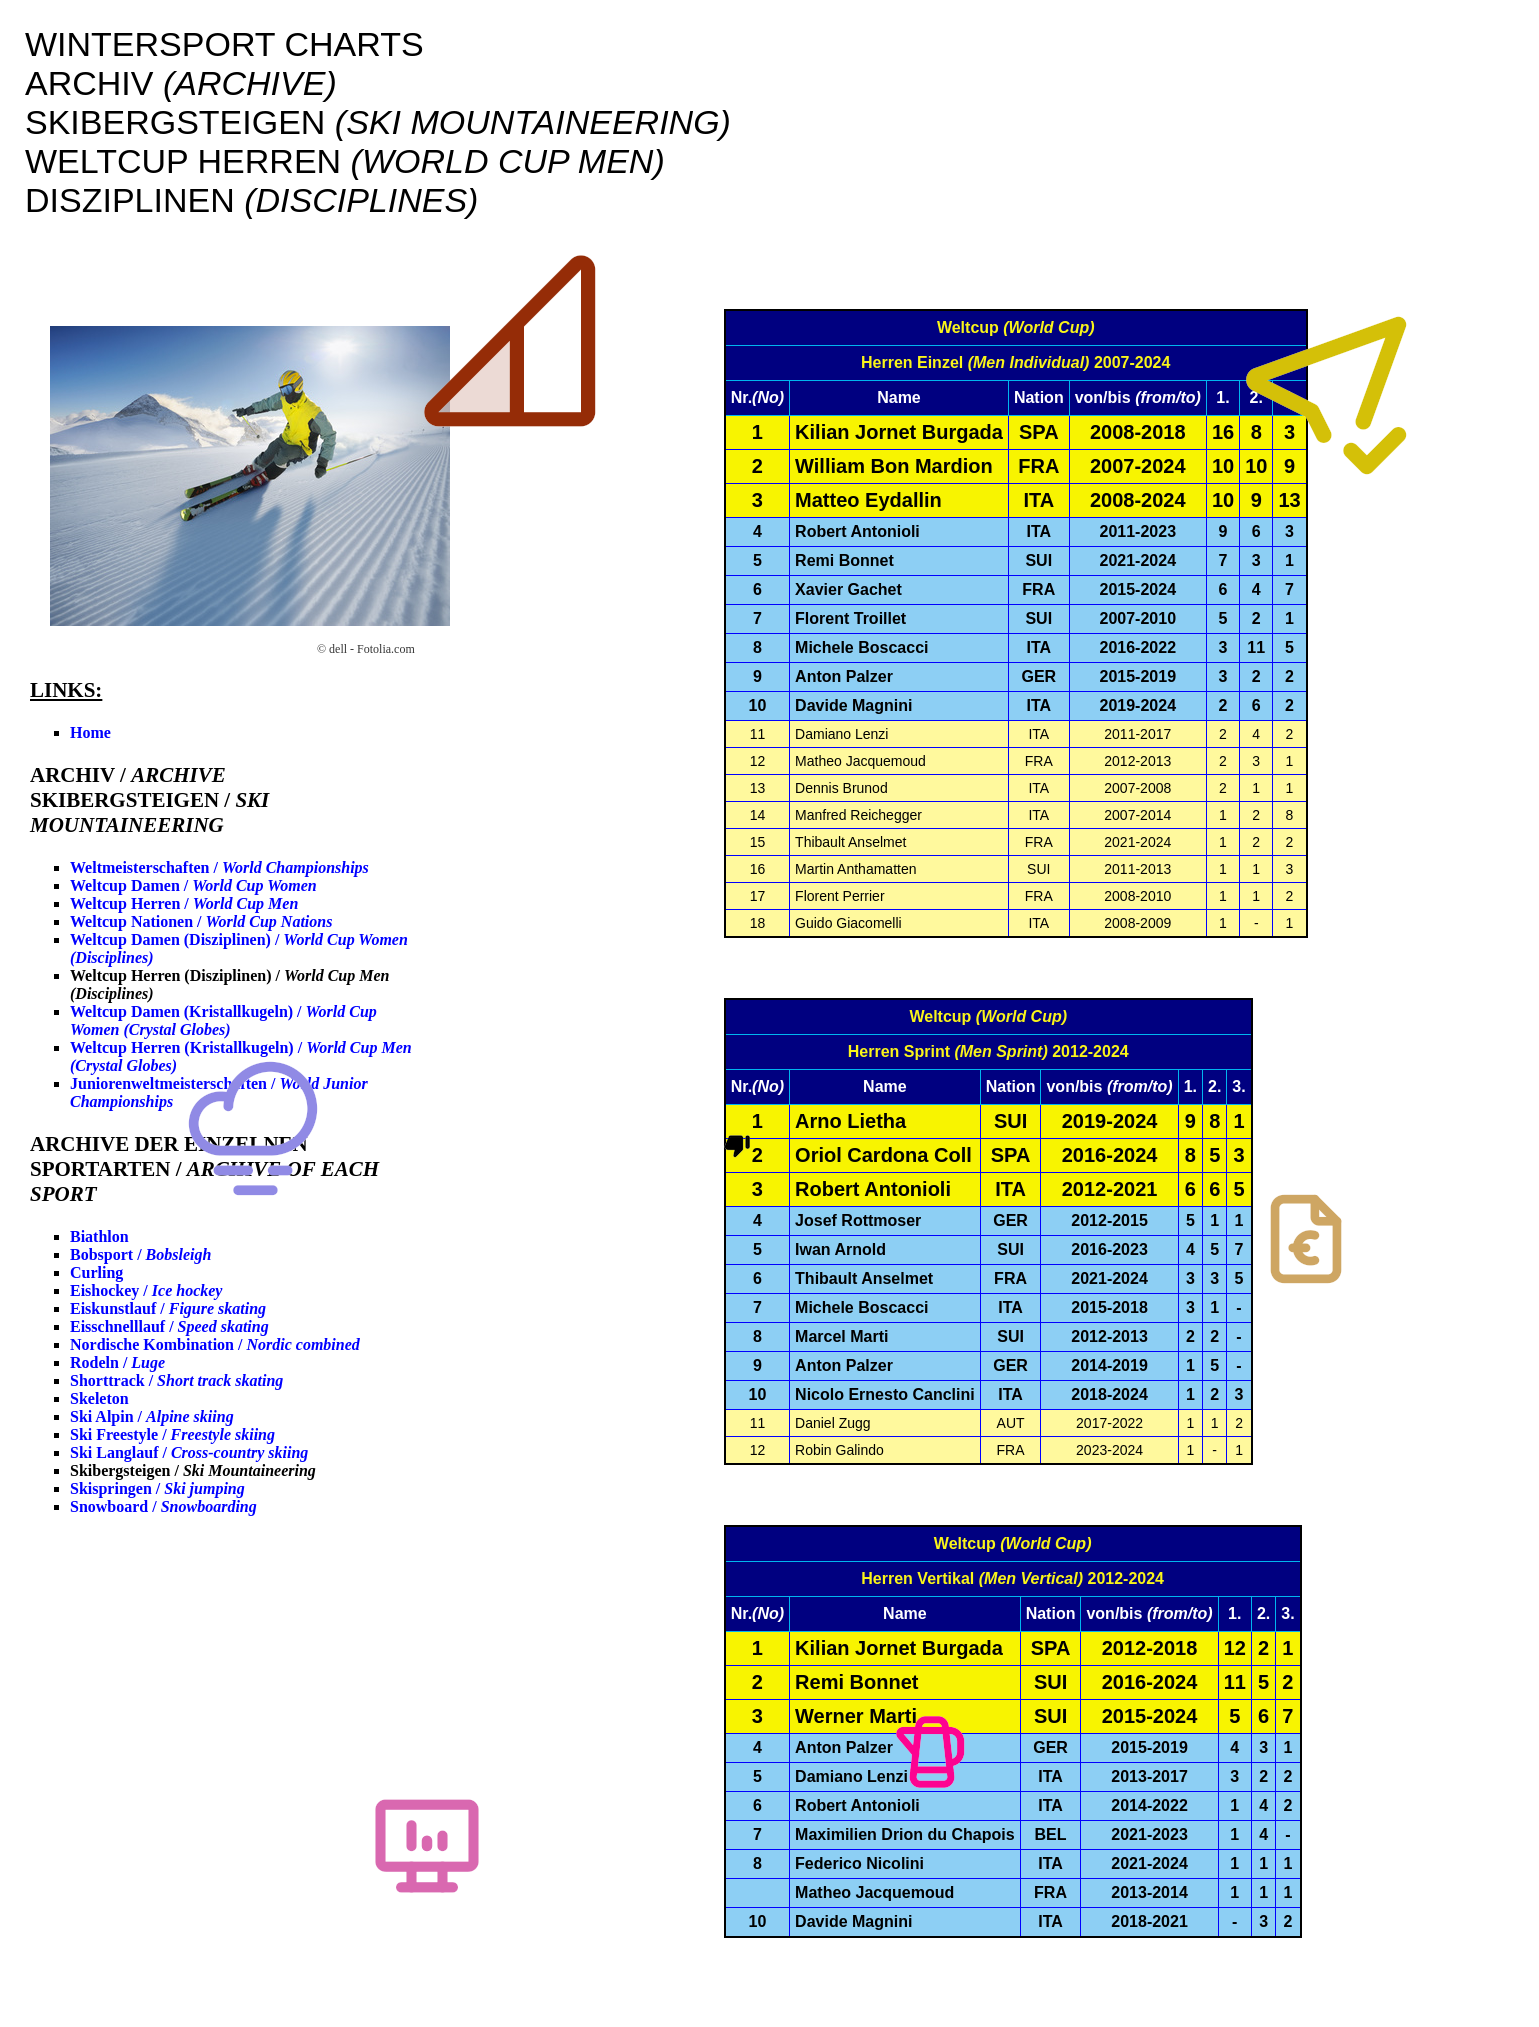  Describe the element at coordinates (524, 348) in the screenshot. I see `indicates medium cellular signal strength` at that location.